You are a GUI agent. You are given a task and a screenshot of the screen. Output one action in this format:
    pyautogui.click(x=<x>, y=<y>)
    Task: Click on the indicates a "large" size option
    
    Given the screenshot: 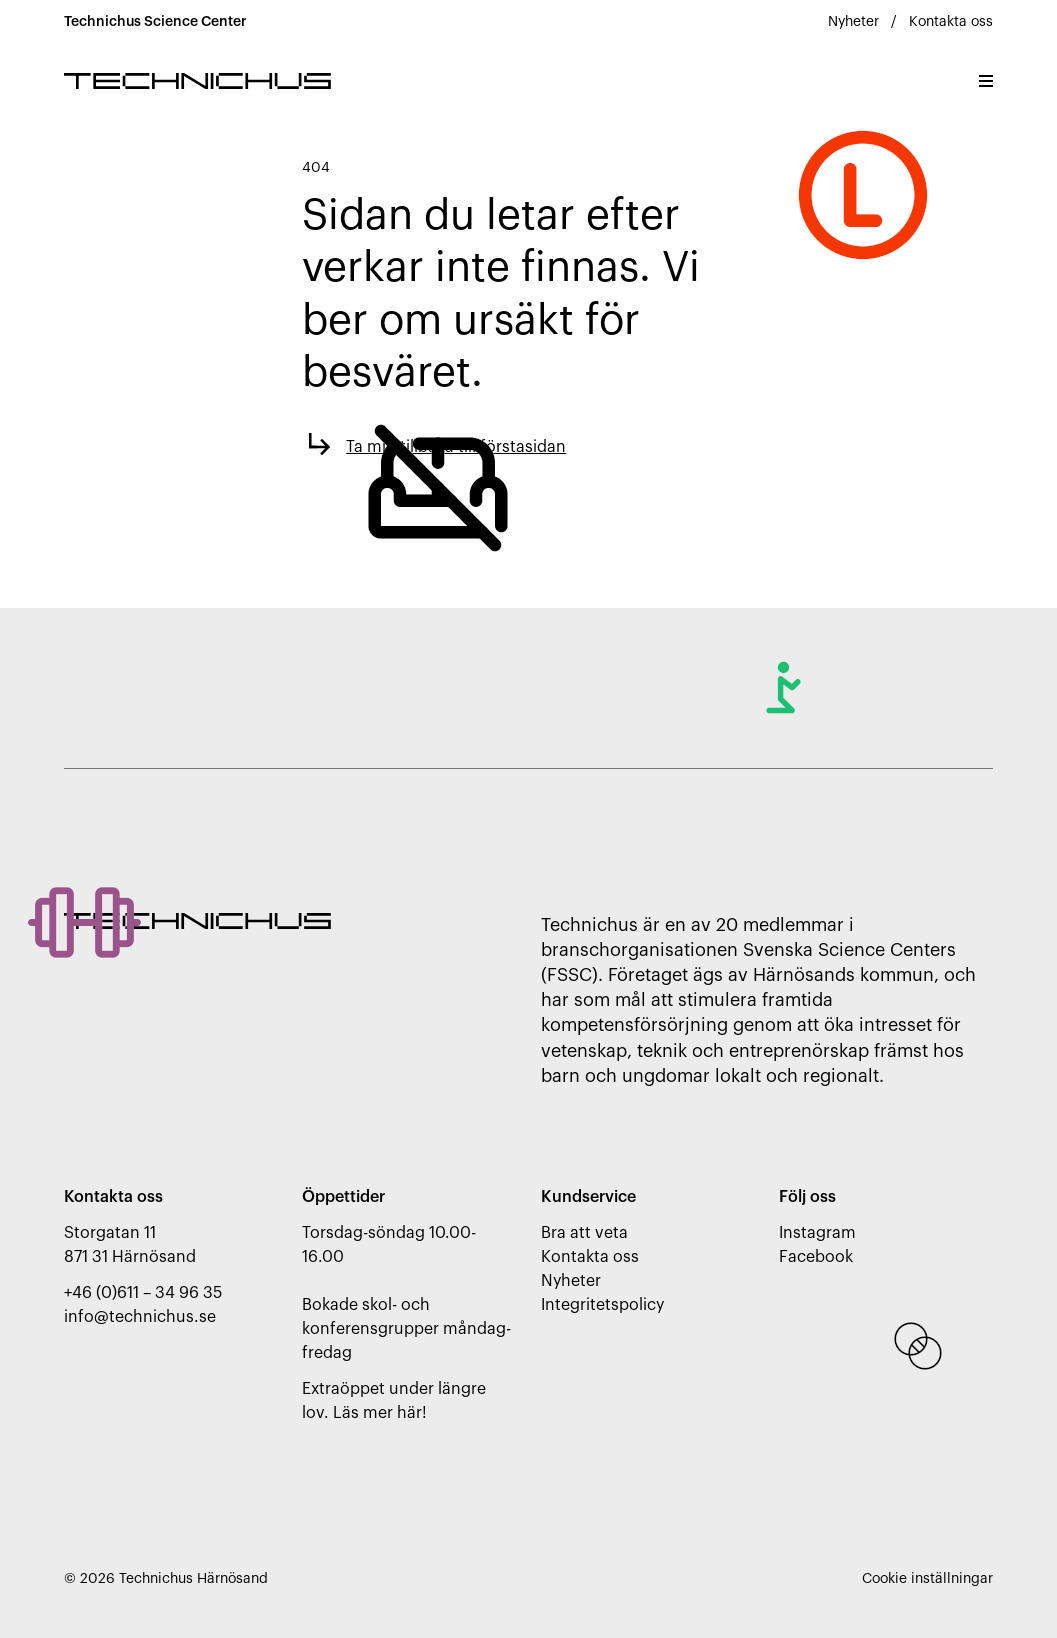 What is the action you would take?
    pyautogui.click(x=863, y=195)
    